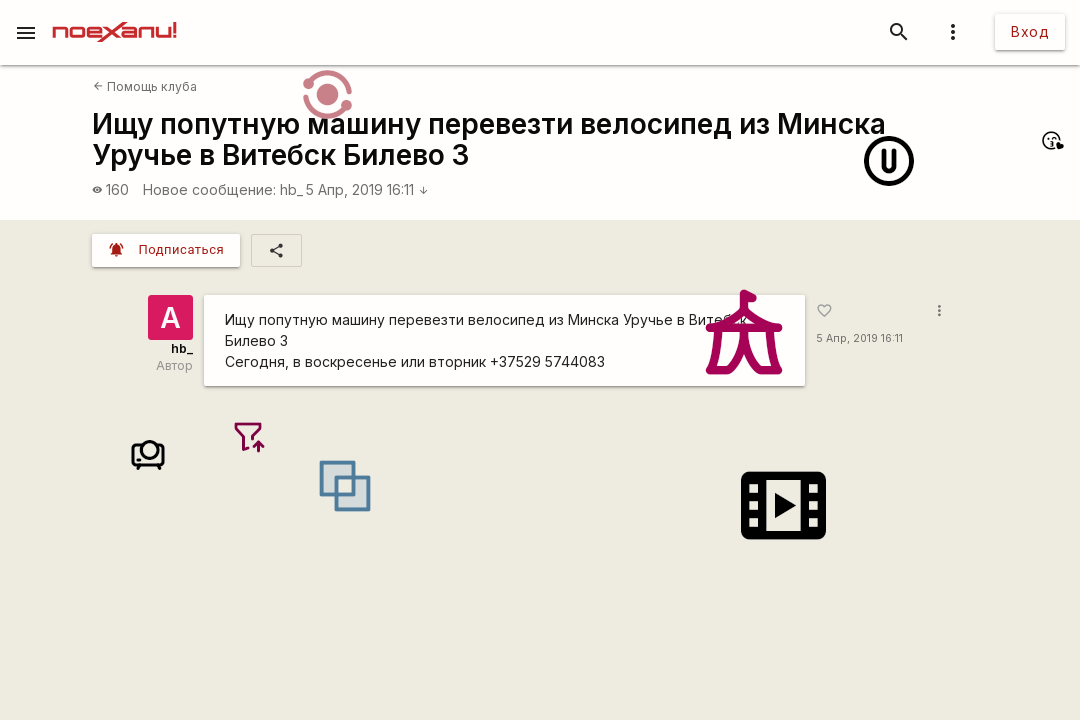 The width and height of the screenshot is (1080, 720). What do you see at coordinates (1052, 140) in the screenshot?
I see `send a kiss or flirty reaction` at bounding box center [1052, 140].